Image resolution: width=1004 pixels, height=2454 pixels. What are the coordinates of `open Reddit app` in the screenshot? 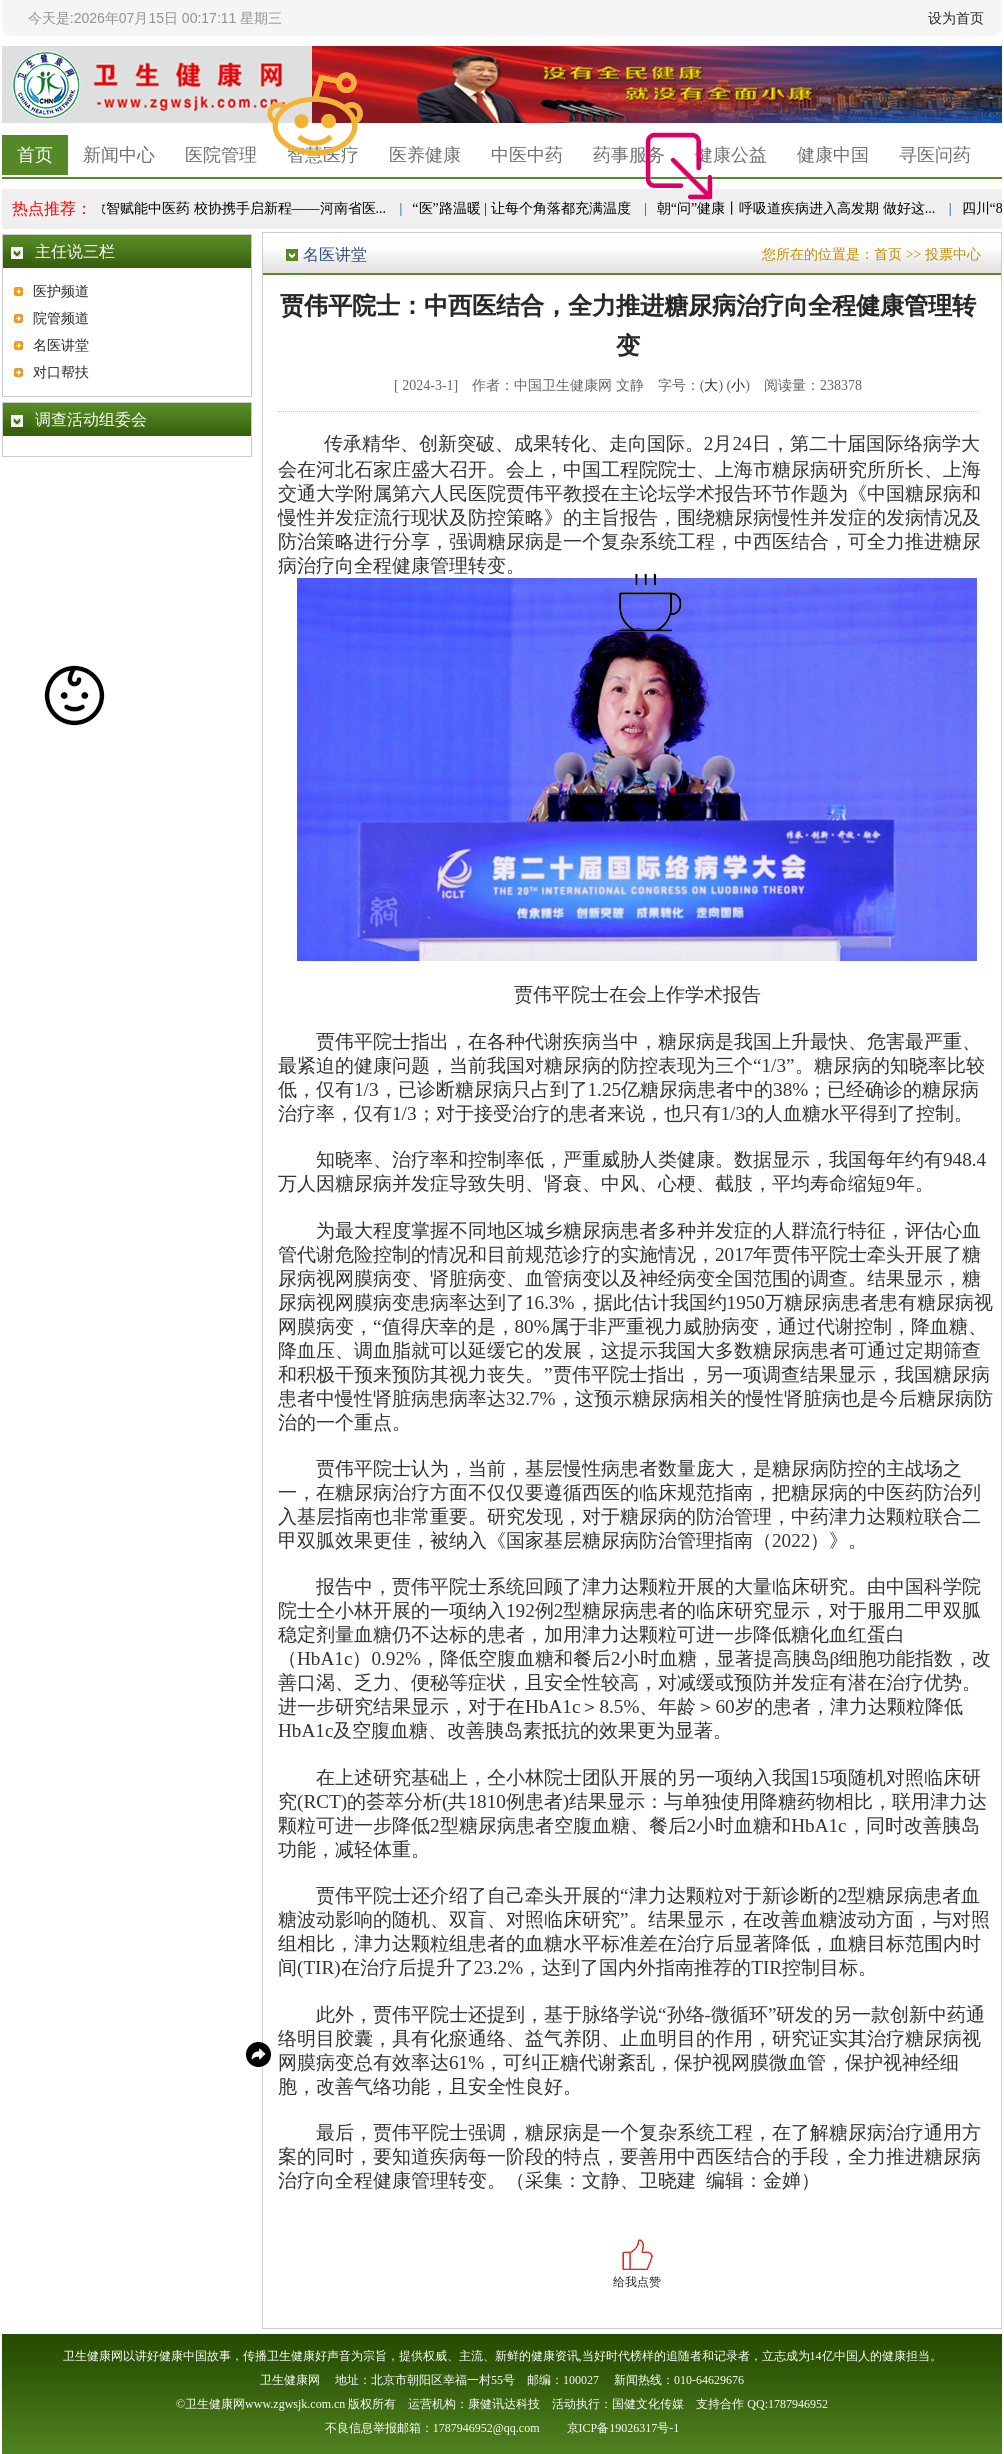 It's located at (315, 114).